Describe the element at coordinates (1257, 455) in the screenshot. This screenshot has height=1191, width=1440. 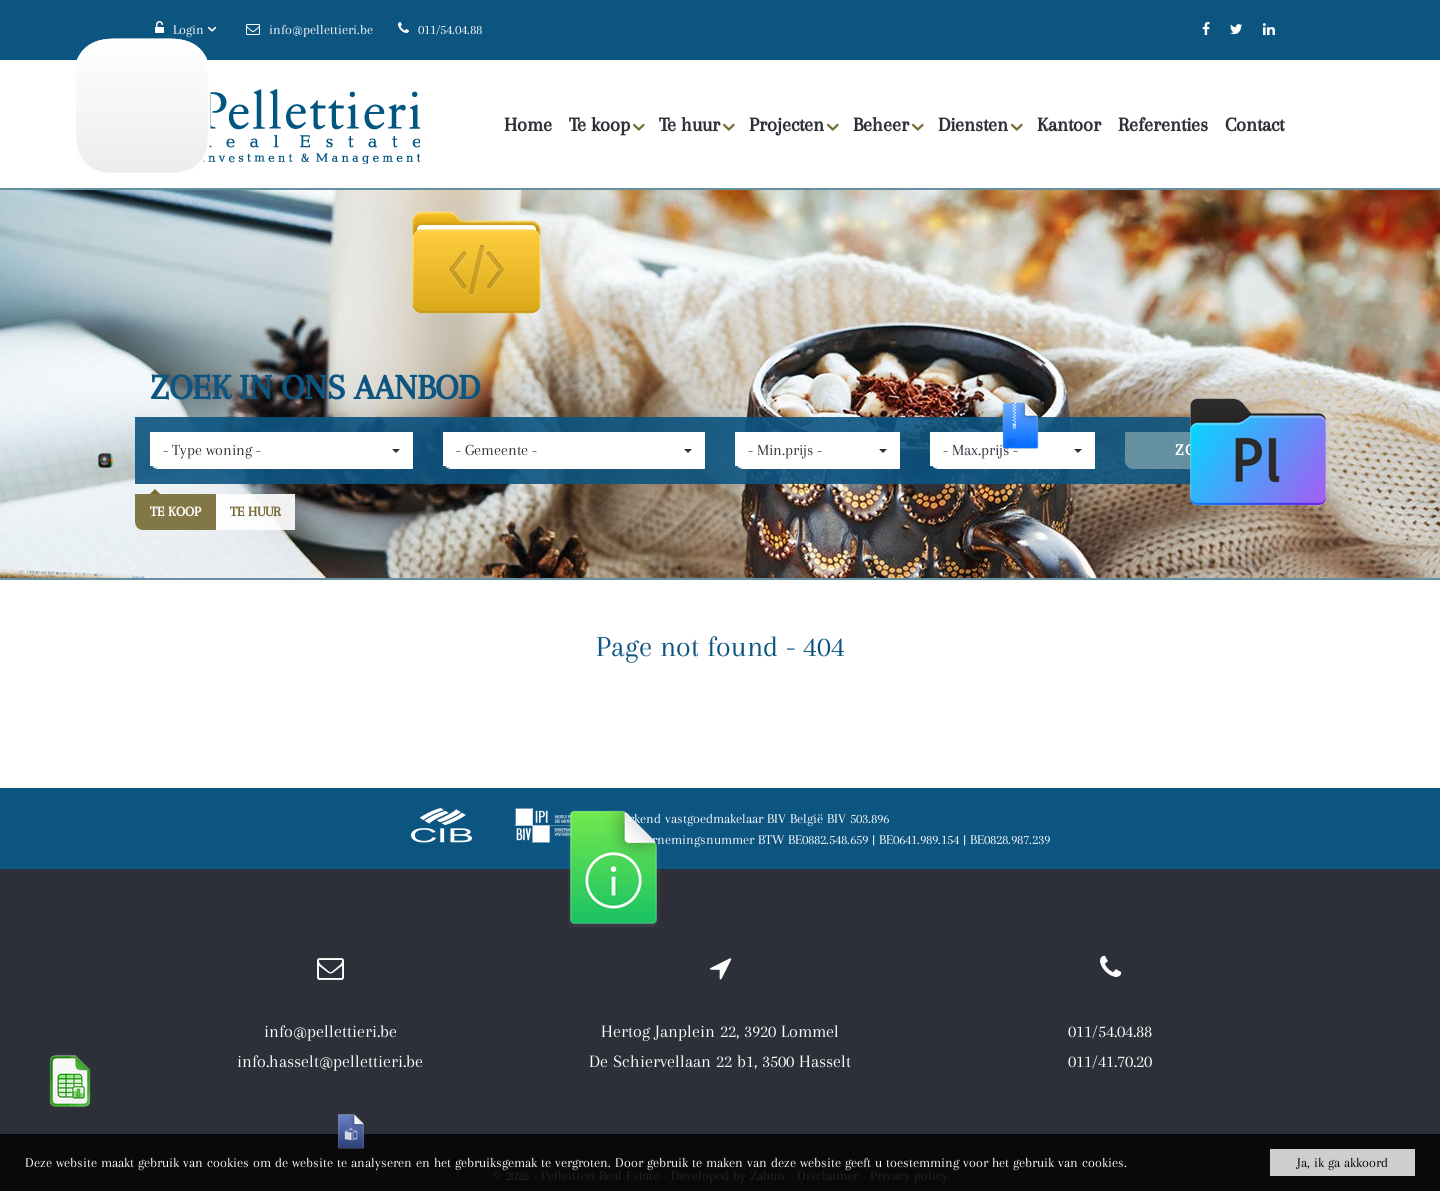
I see `open folder containing Adobe Prelude project files` at that location.